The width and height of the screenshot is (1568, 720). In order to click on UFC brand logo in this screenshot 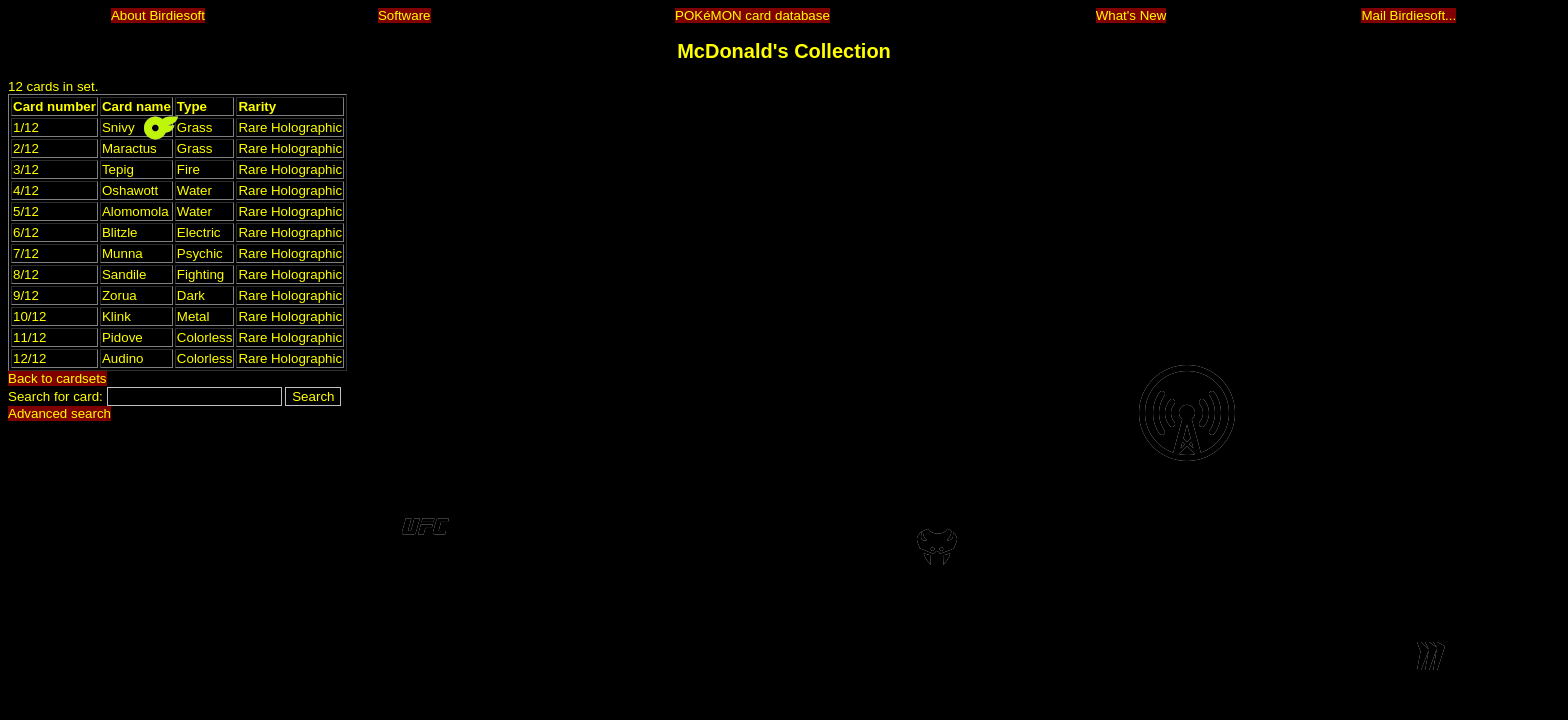, I will do `click(425, 526)`.